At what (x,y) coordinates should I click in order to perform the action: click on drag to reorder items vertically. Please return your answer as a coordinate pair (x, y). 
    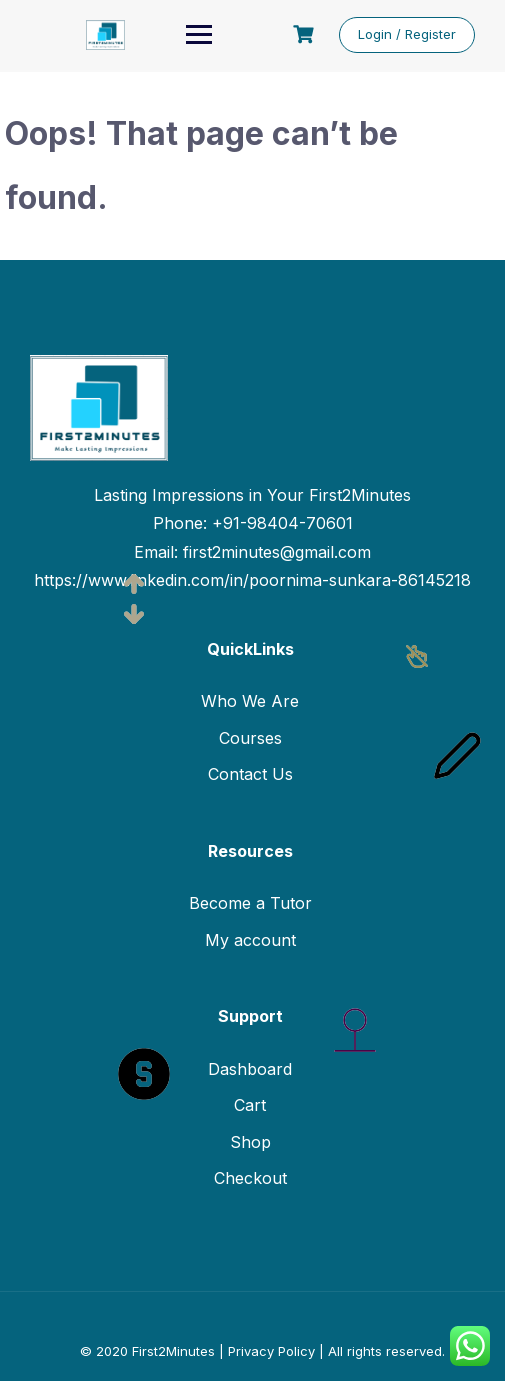
    Looking at the image, I should click on (134, 599).